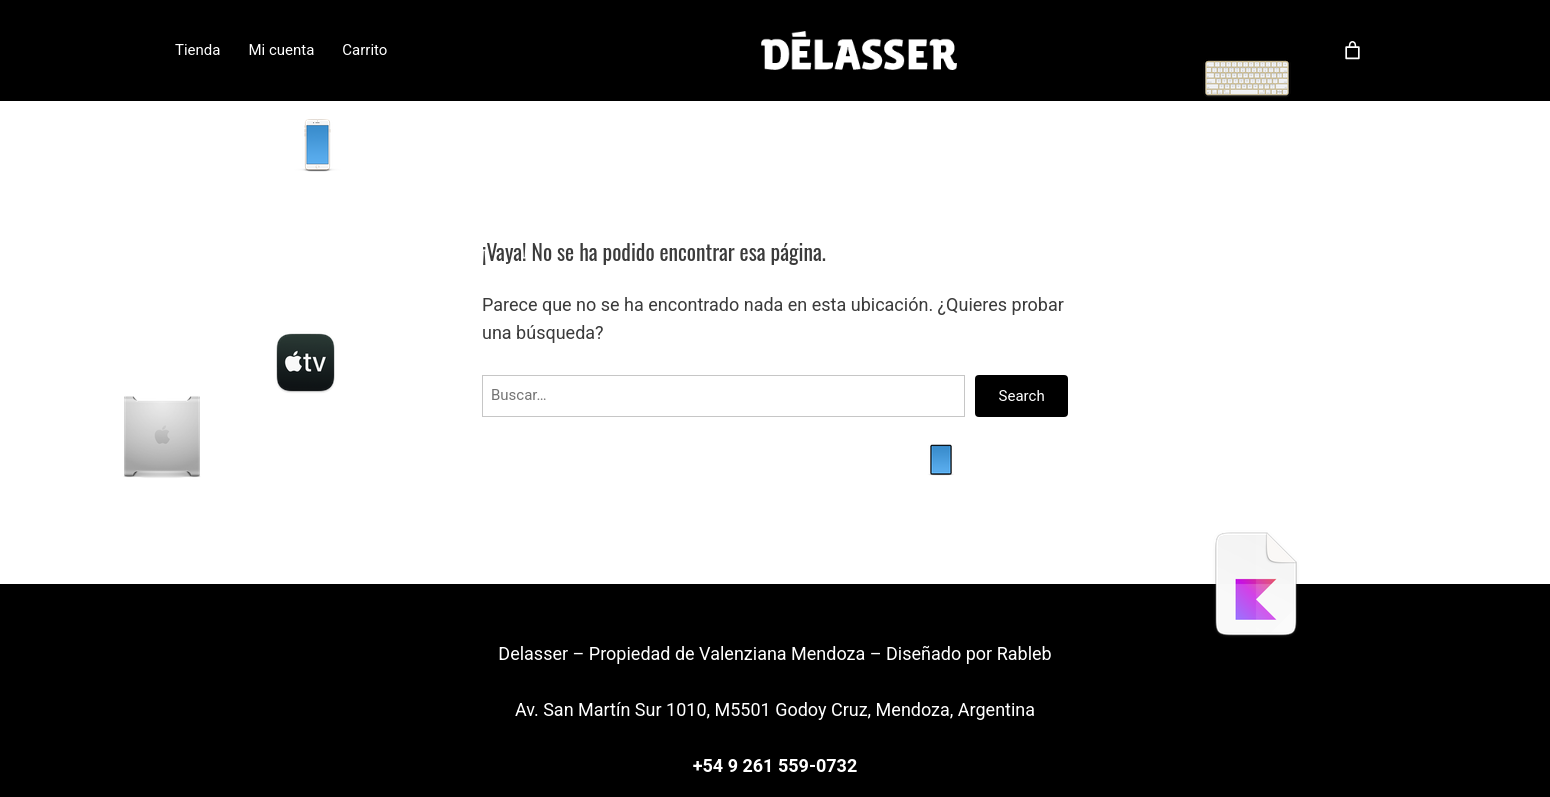  Describe the element at coordinates (317, 145) in the screenshot. I see `indicates a connected iPhone device` at that location.